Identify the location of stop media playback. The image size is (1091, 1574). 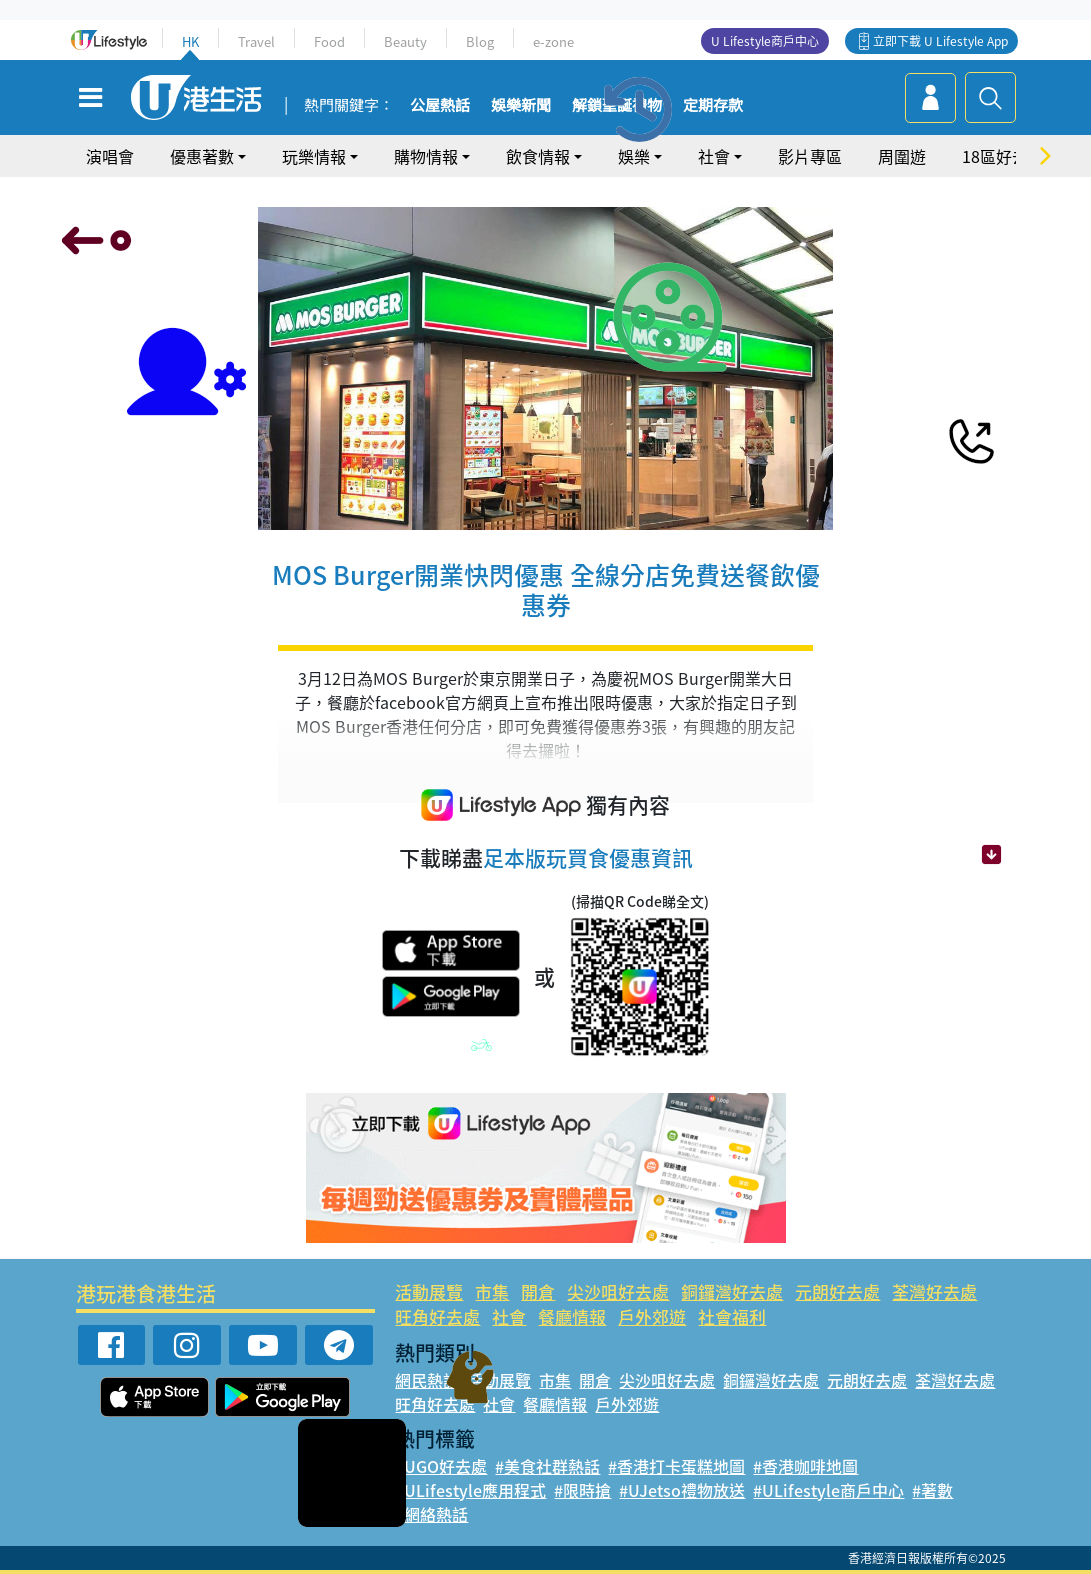
(352, 1473).